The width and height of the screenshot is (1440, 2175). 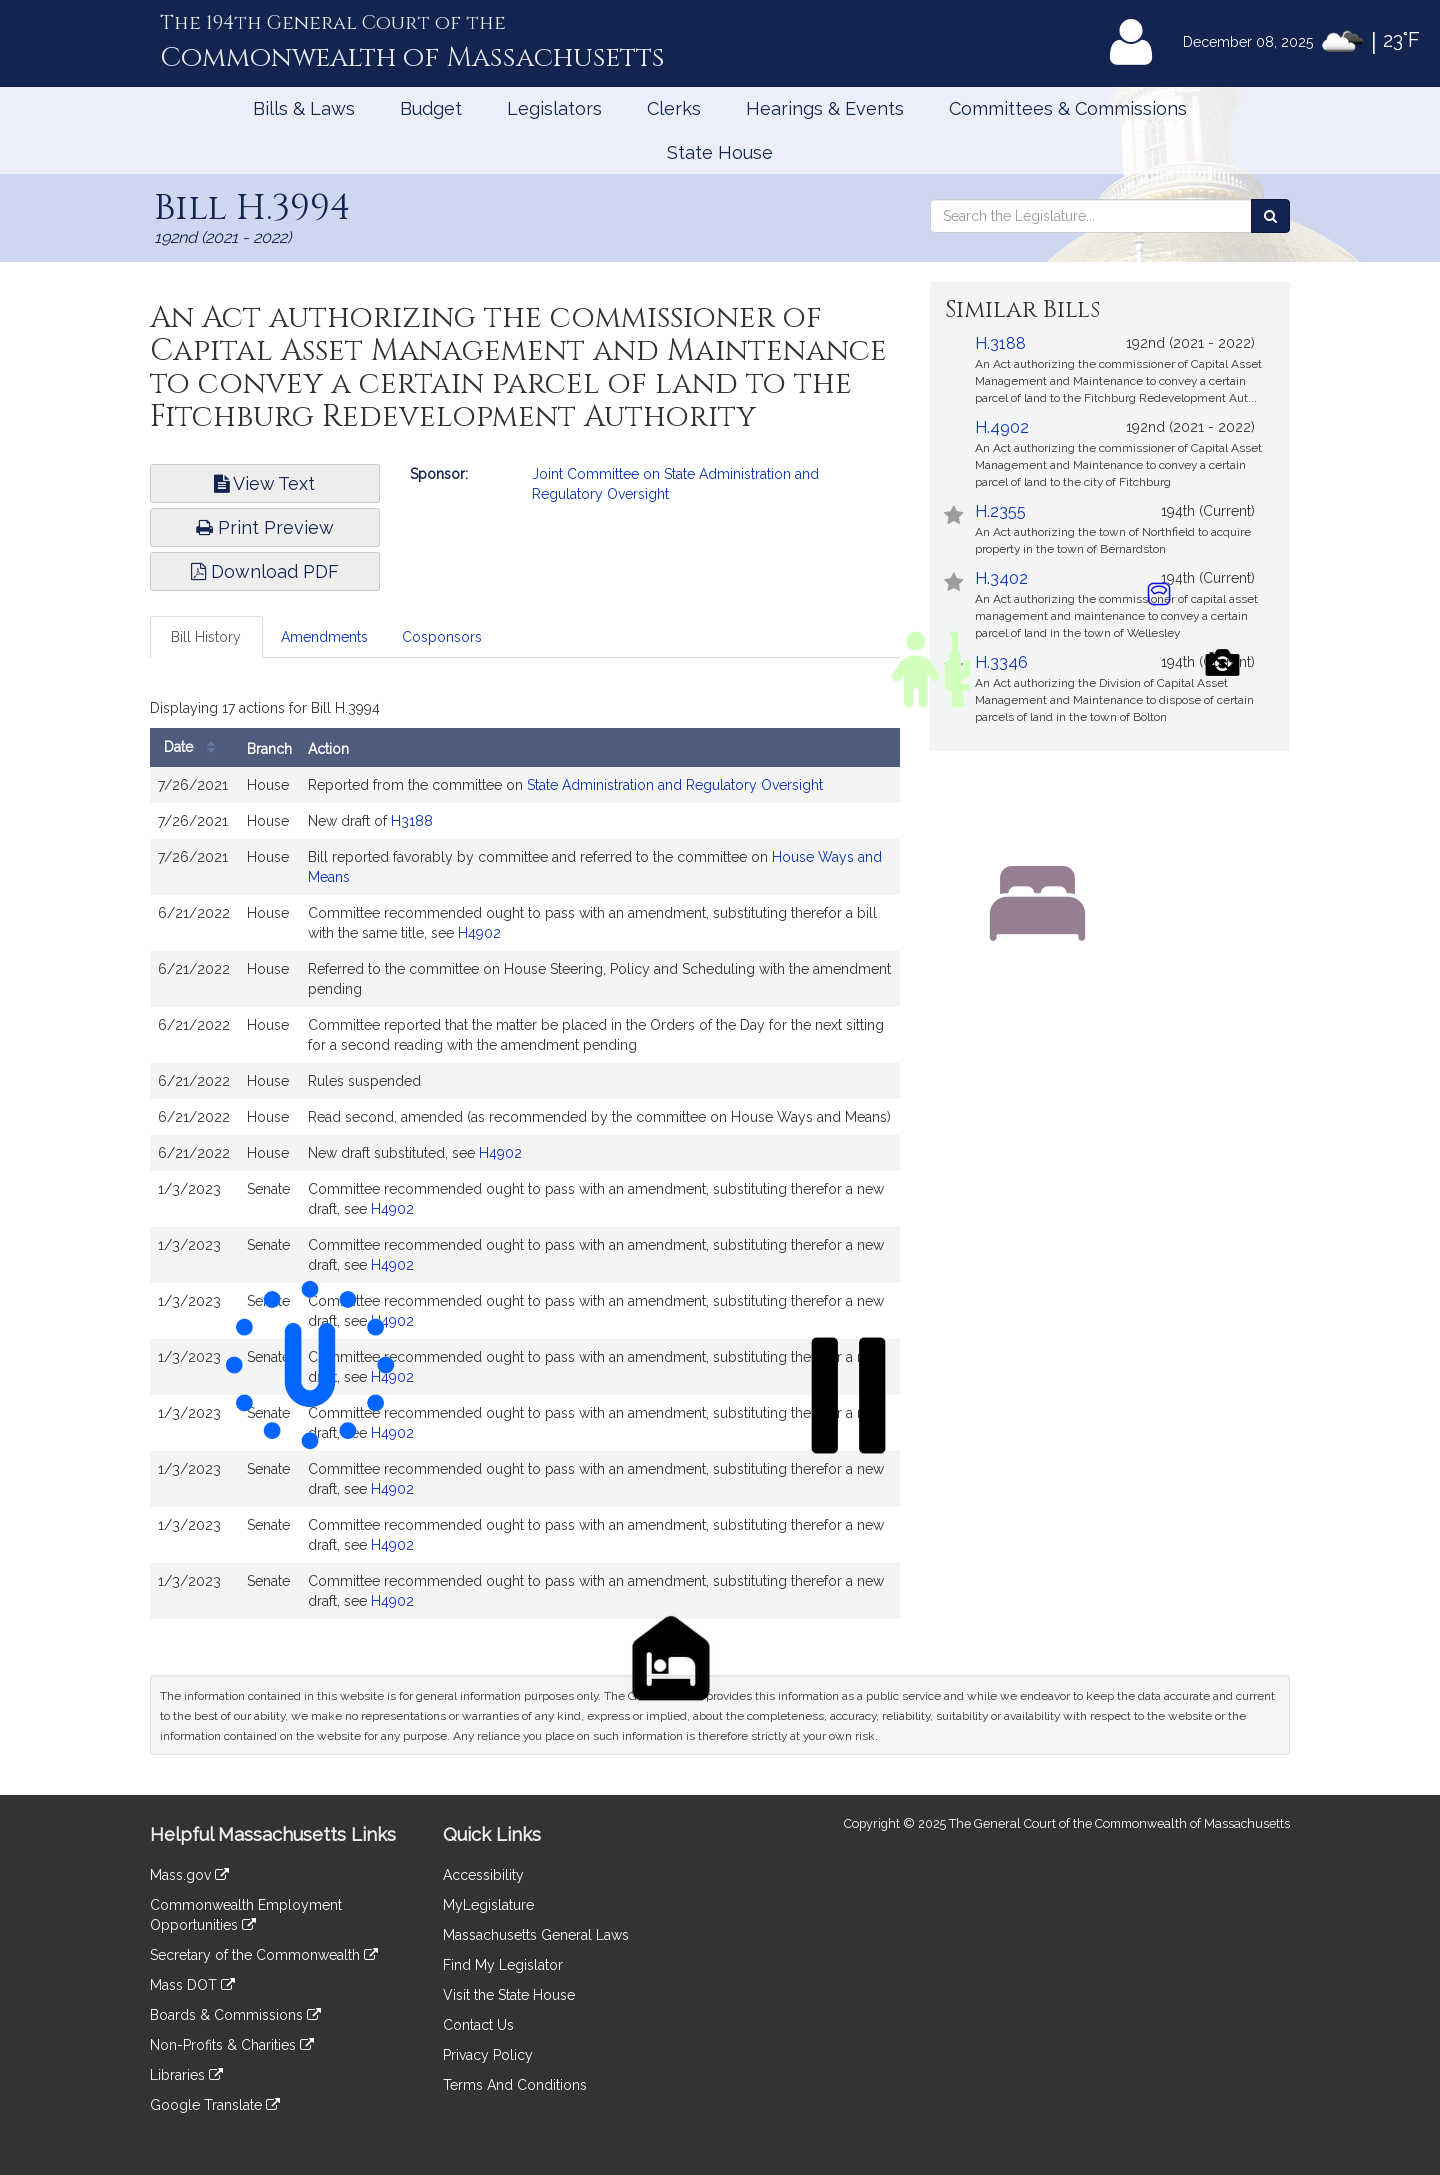 I want to click on switch between front and rear camera, so click(x=1222, y=662).